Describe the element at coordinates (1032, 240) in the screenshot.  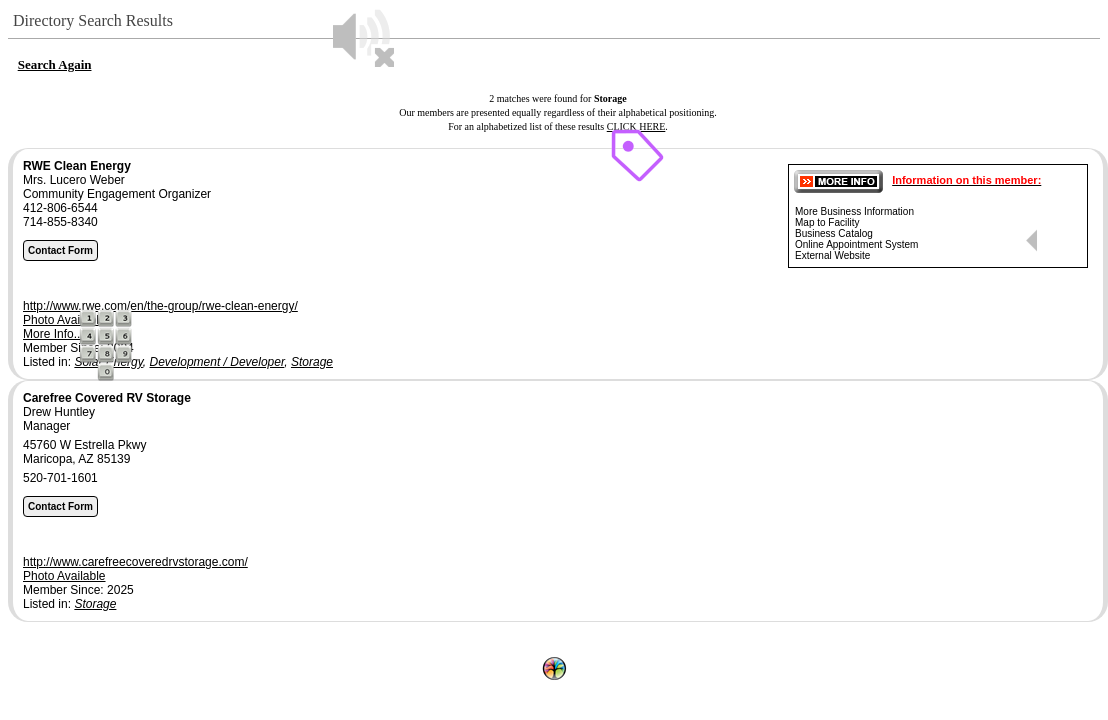
I see `navigate to the previous item or screen` at that location.